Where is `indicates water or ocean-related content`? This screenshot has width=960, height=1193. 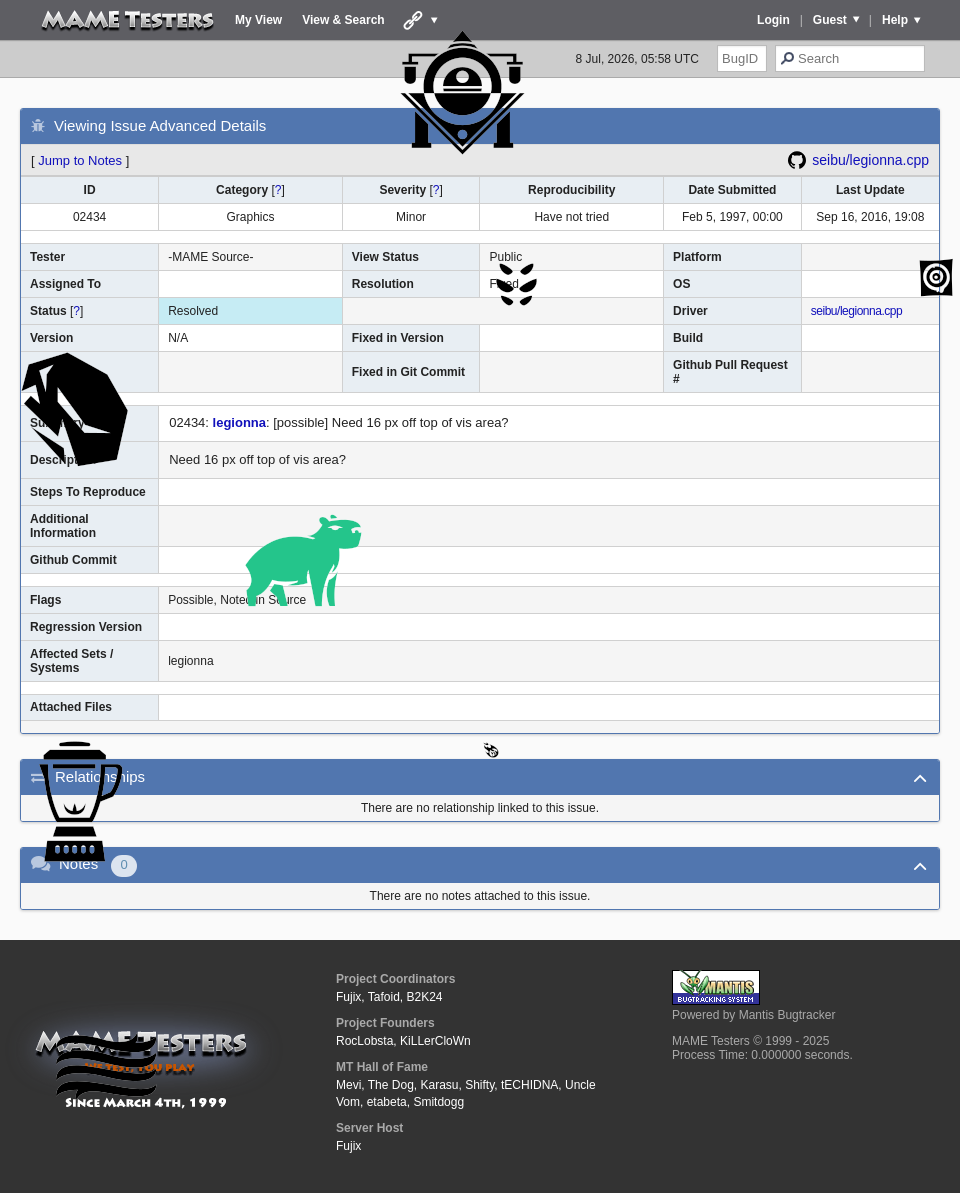 indicates water or ocean-related content is located at coordinates (106, 1065).